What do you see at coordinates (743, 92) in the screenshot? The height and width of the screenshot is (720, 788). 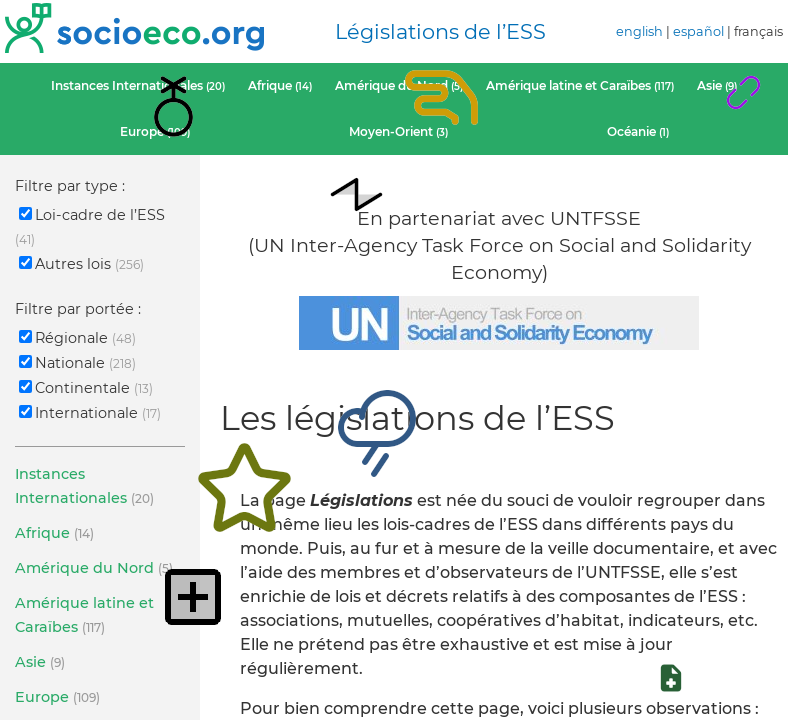 I see `unlink or disconnect a connected item` at bounding box center [743, 92].